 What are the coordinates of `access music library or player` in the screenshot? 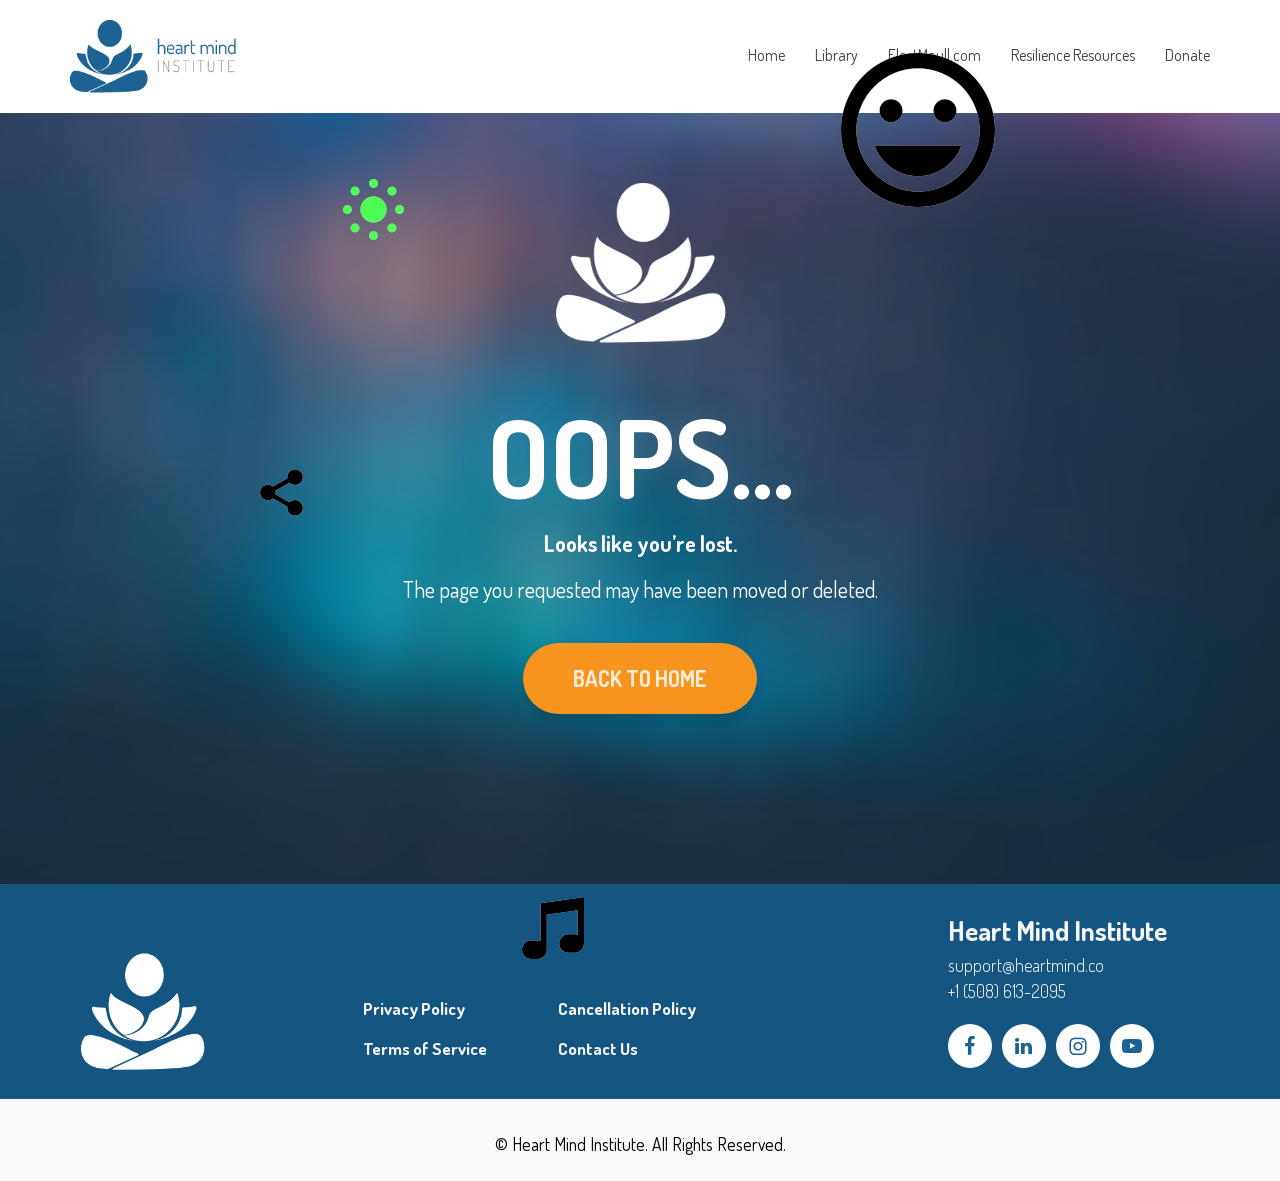 It's located at (553, 928).